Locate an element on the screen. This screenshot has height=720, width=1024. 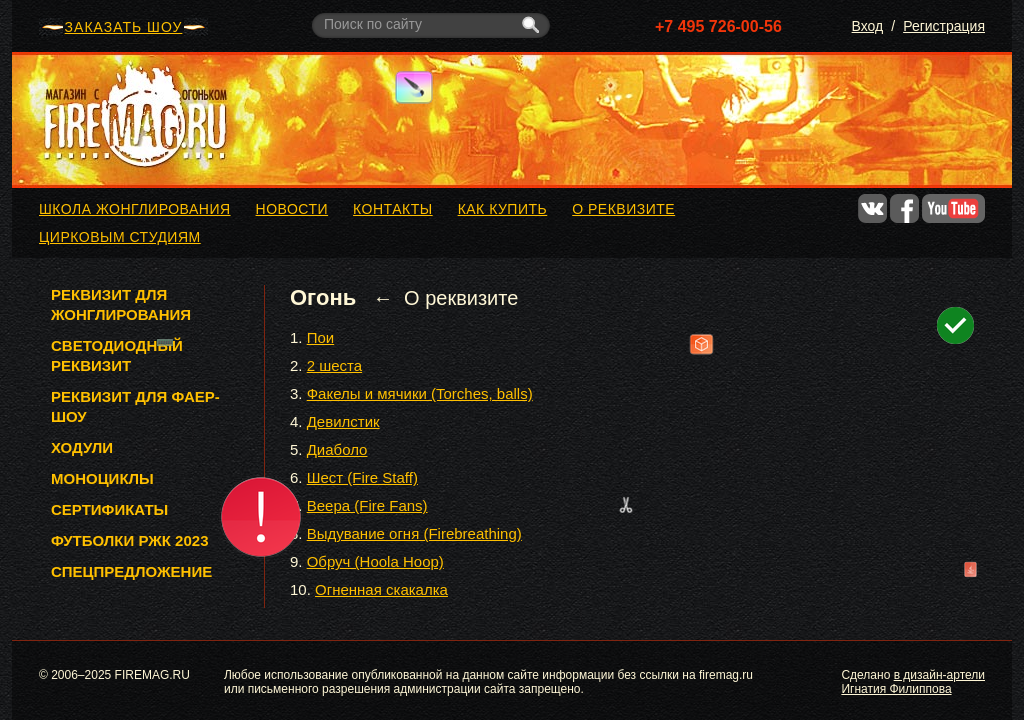
indicates a warning or caution in a dialog is located at coordinates (261, 517).